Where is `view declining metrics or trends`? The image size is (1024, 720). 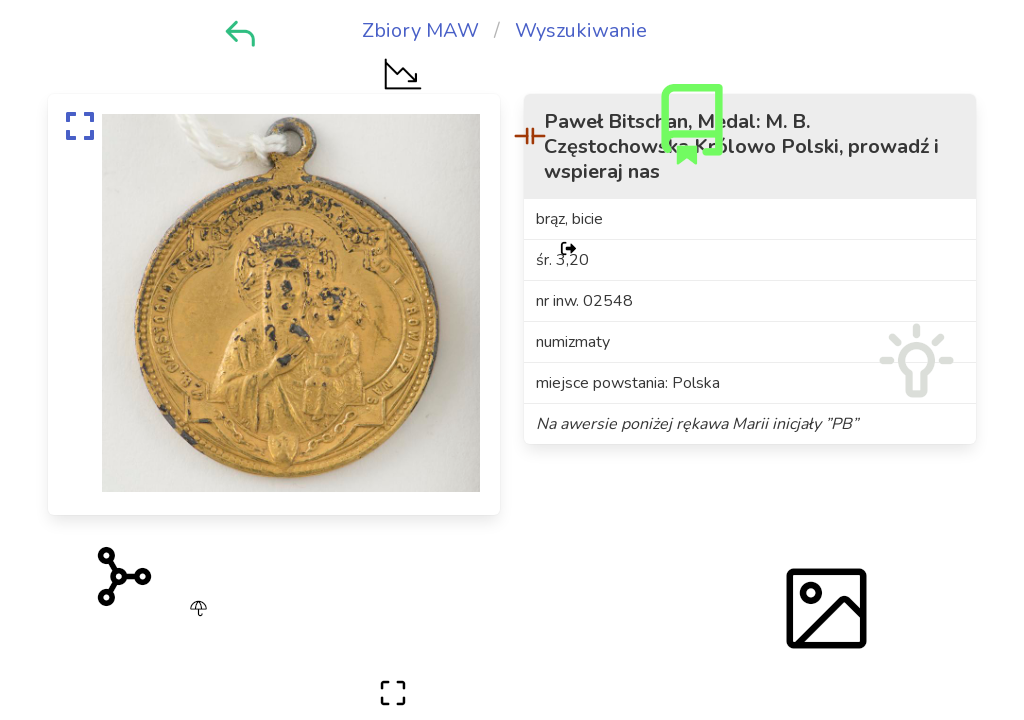 view declining metrics or trends is located at coordinates (403, 74).